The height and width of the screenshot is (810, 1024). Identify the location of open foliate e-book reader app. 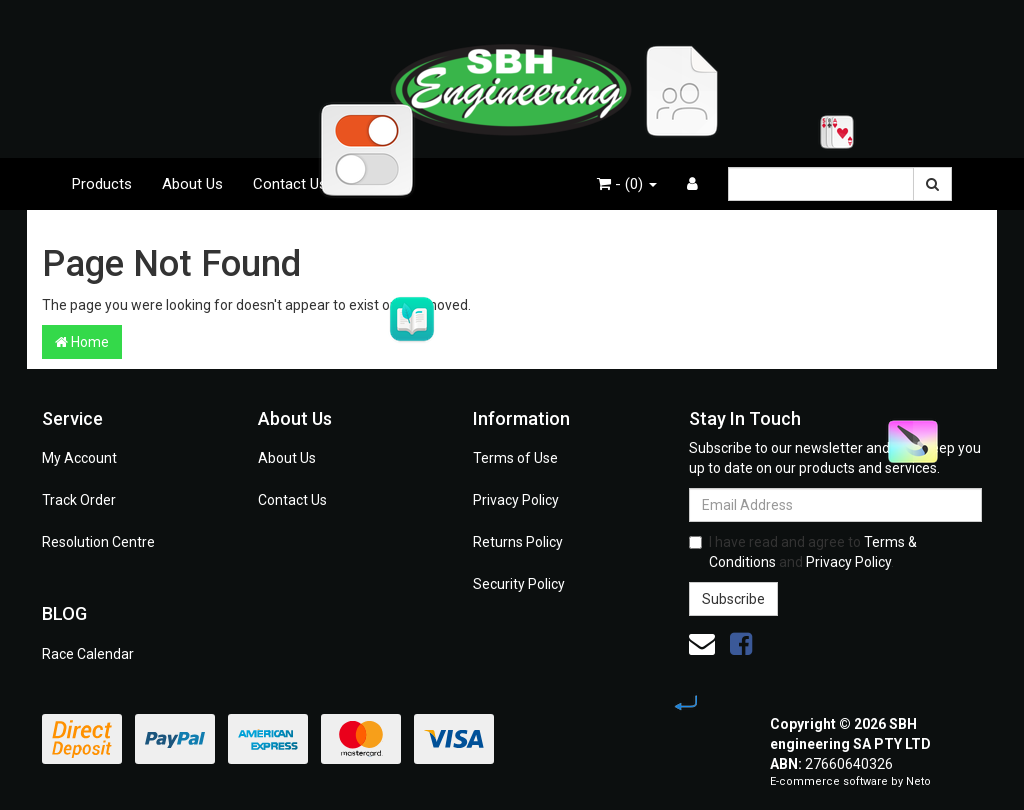
(412, 319).